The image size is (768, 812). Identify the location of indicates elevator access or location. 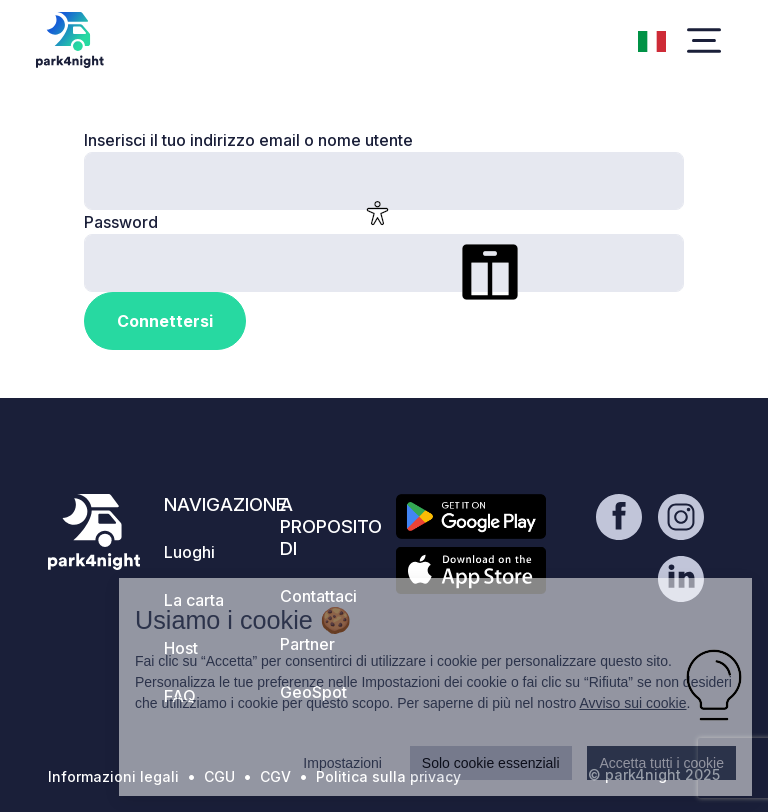
(490, 272).